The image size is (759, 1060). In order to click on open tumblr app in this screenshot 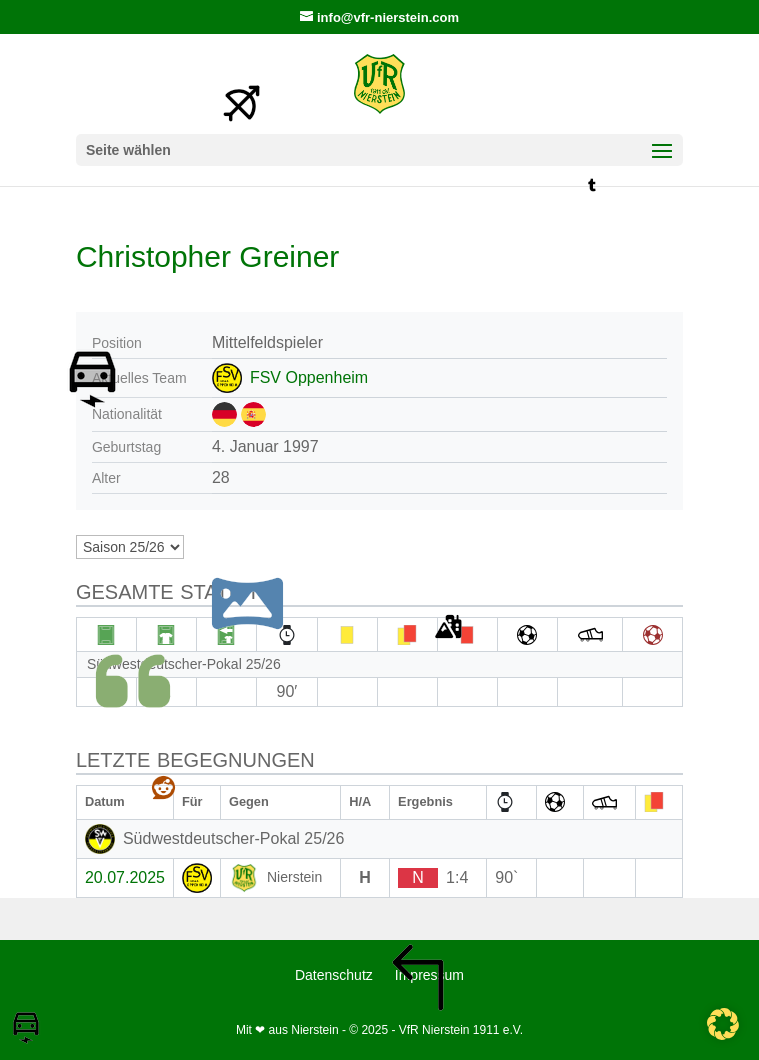, I will do `click(592, 185)`.